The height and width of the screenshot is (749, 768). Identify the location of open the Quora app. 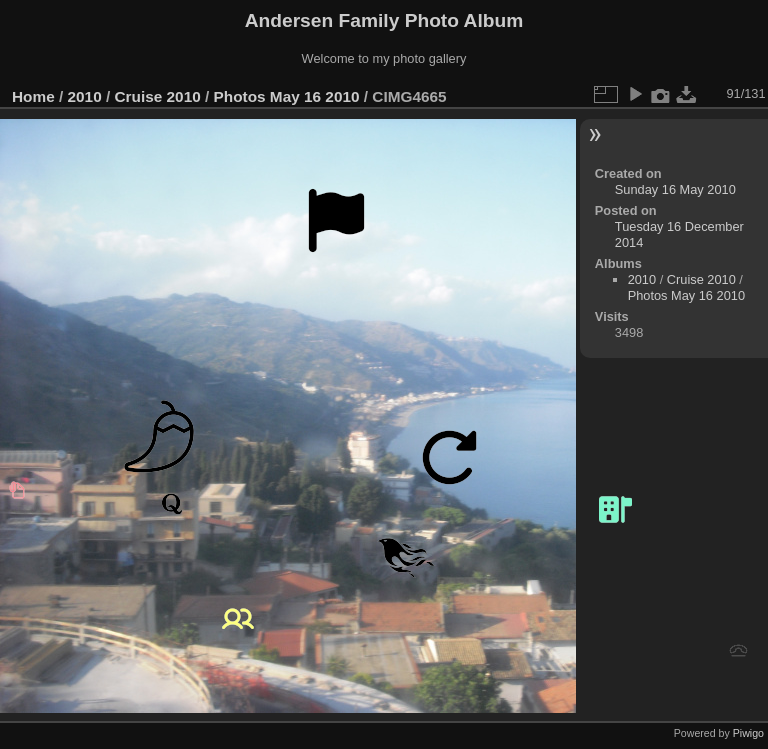
(172, 504).